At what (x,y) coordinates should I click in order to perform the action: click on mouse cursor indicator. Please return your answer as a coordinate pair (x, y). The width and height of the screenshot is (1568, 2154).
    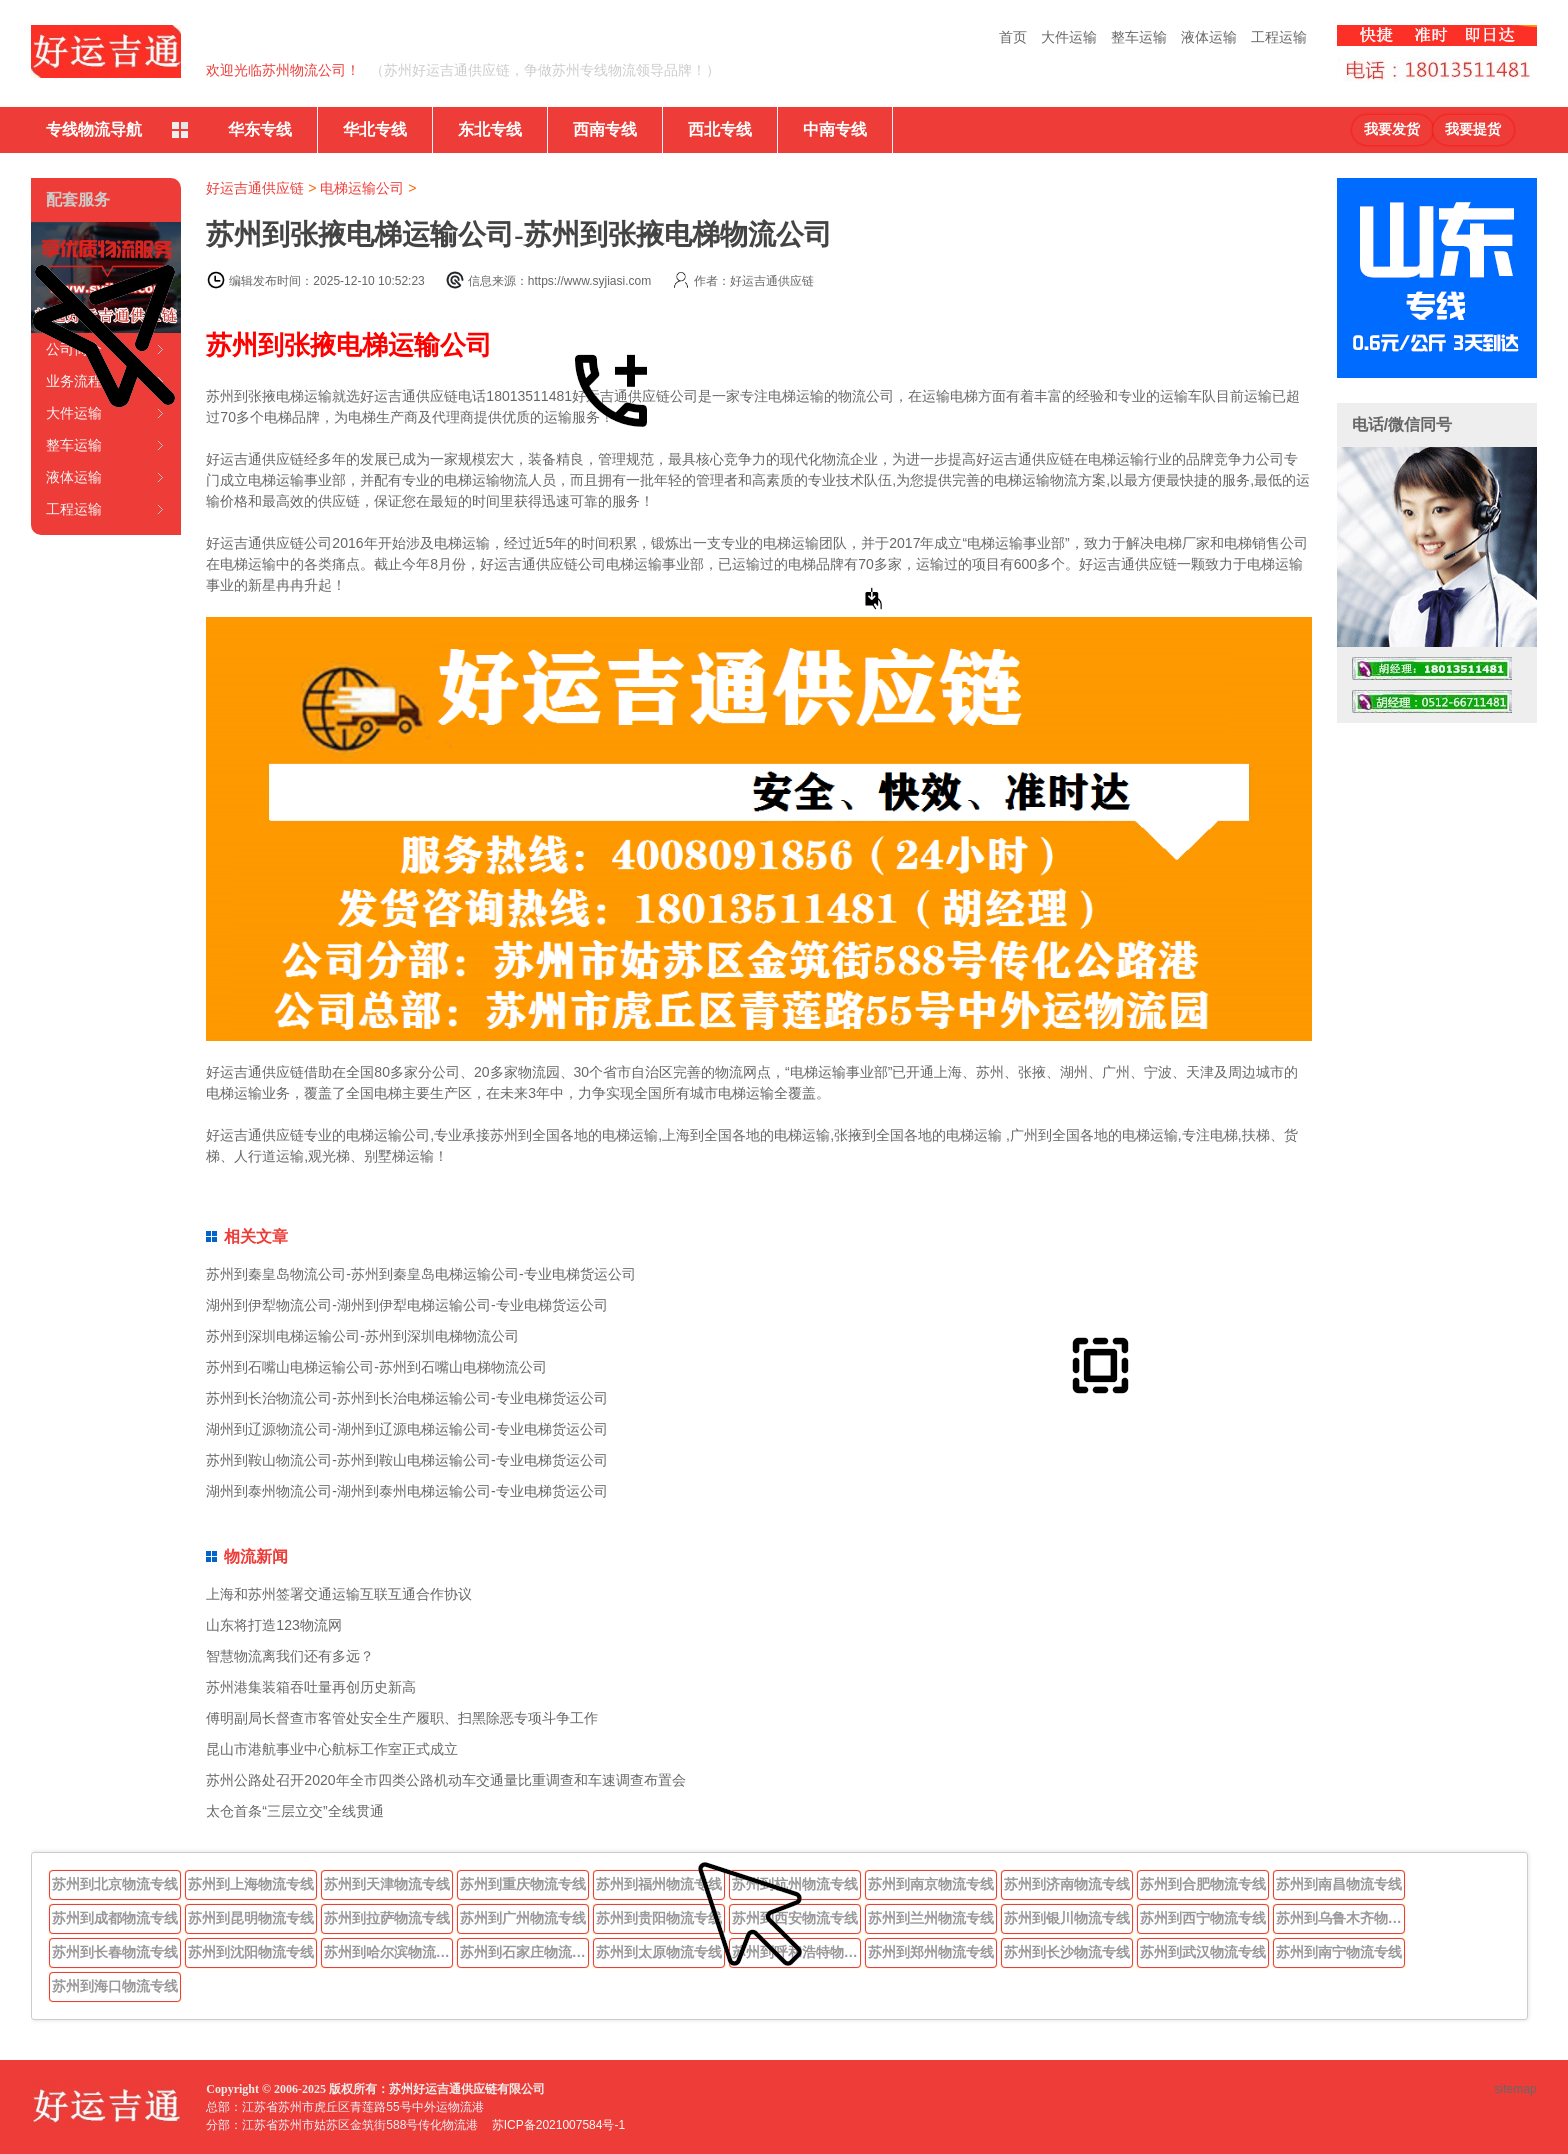
    Looking at the image, I should click on (750, 1914).